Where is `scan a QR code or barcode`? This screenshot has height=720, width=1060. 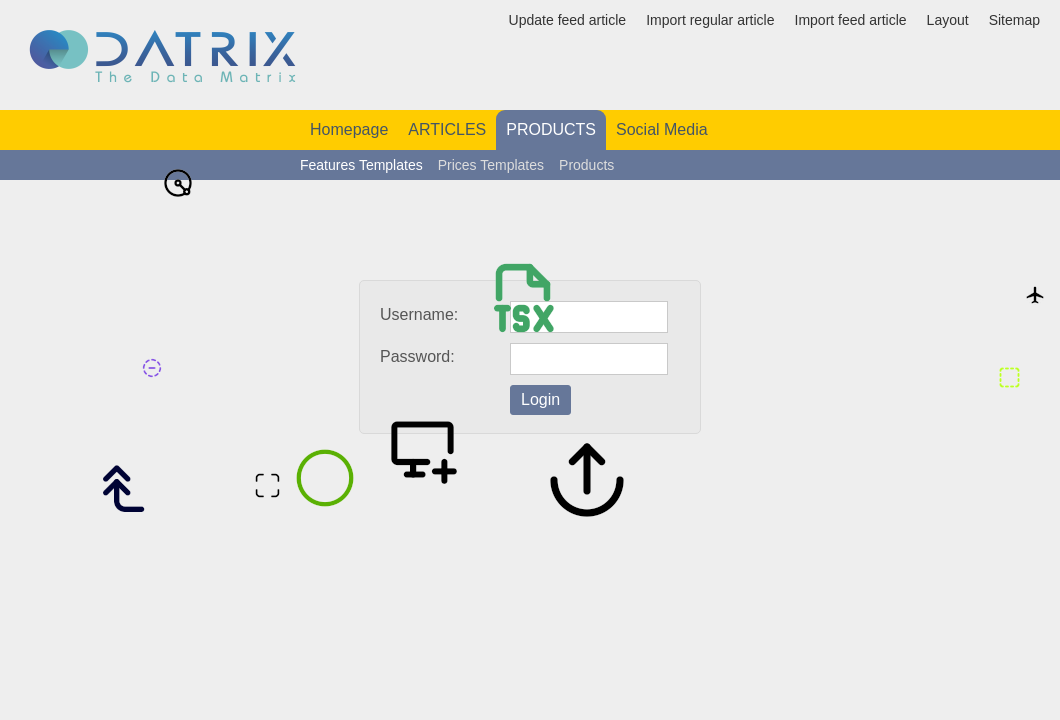
scan a QR code or barcode is located at coordinates (267, 485).